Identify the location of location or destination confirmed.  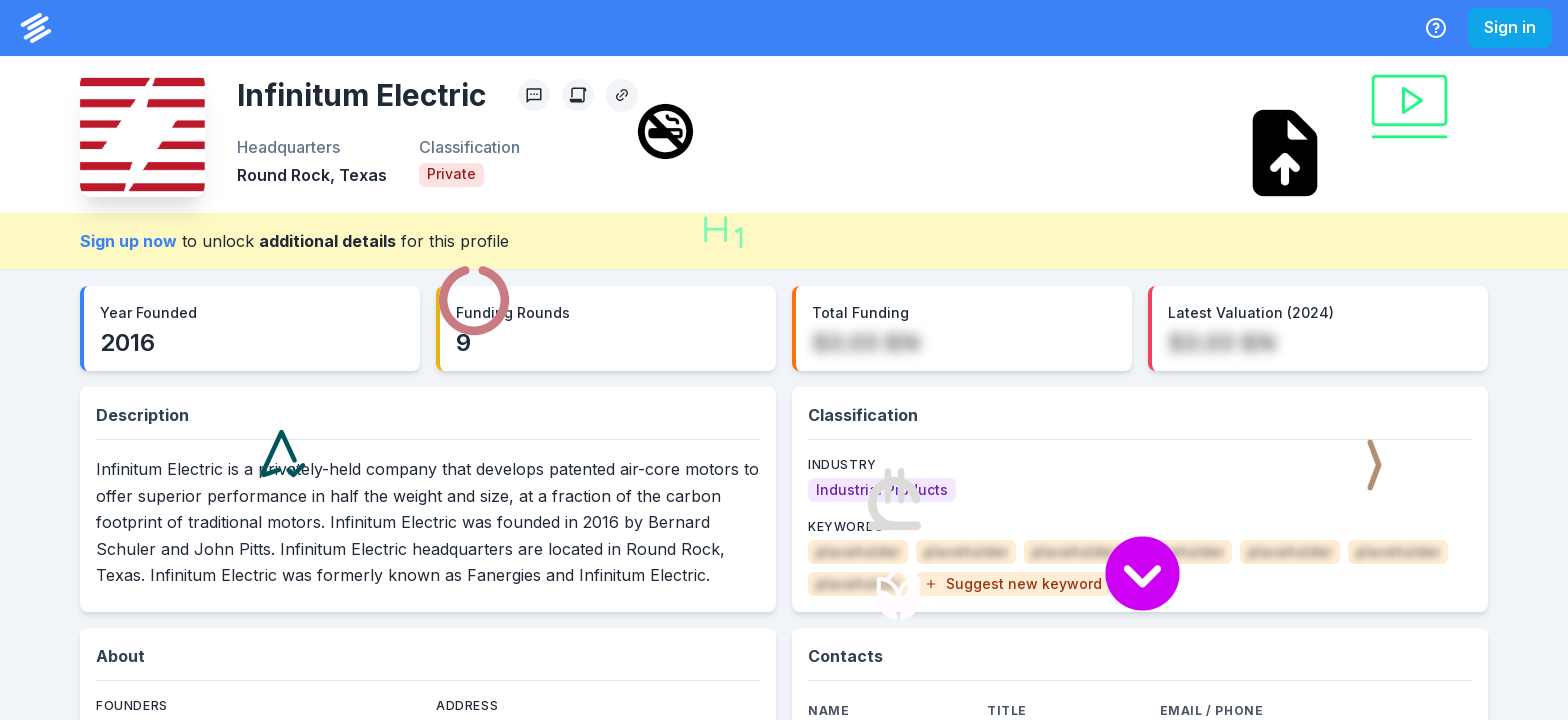
(281, 453).